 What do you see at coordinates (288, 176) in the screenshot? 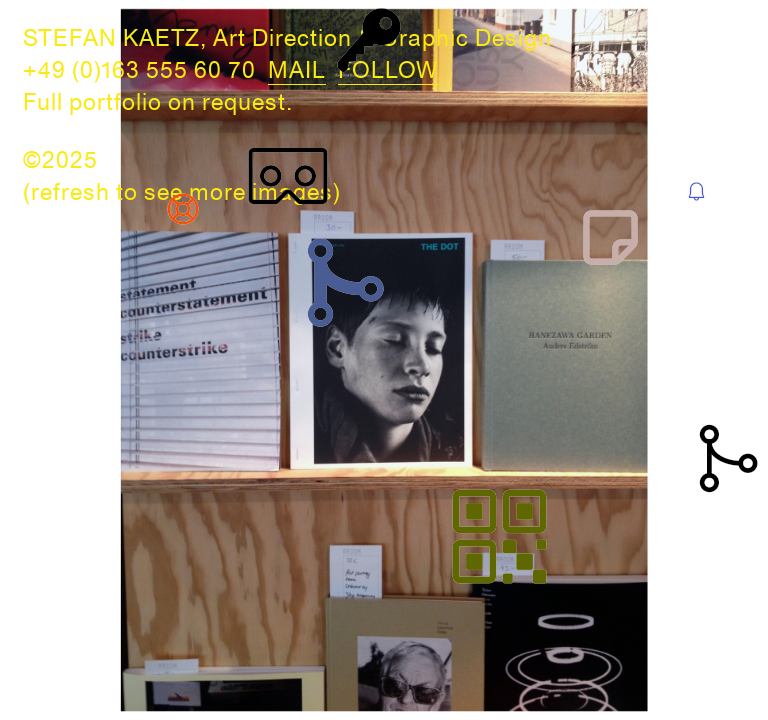
I see `launch a virtual reality experience` at bounding box center [288, 176].